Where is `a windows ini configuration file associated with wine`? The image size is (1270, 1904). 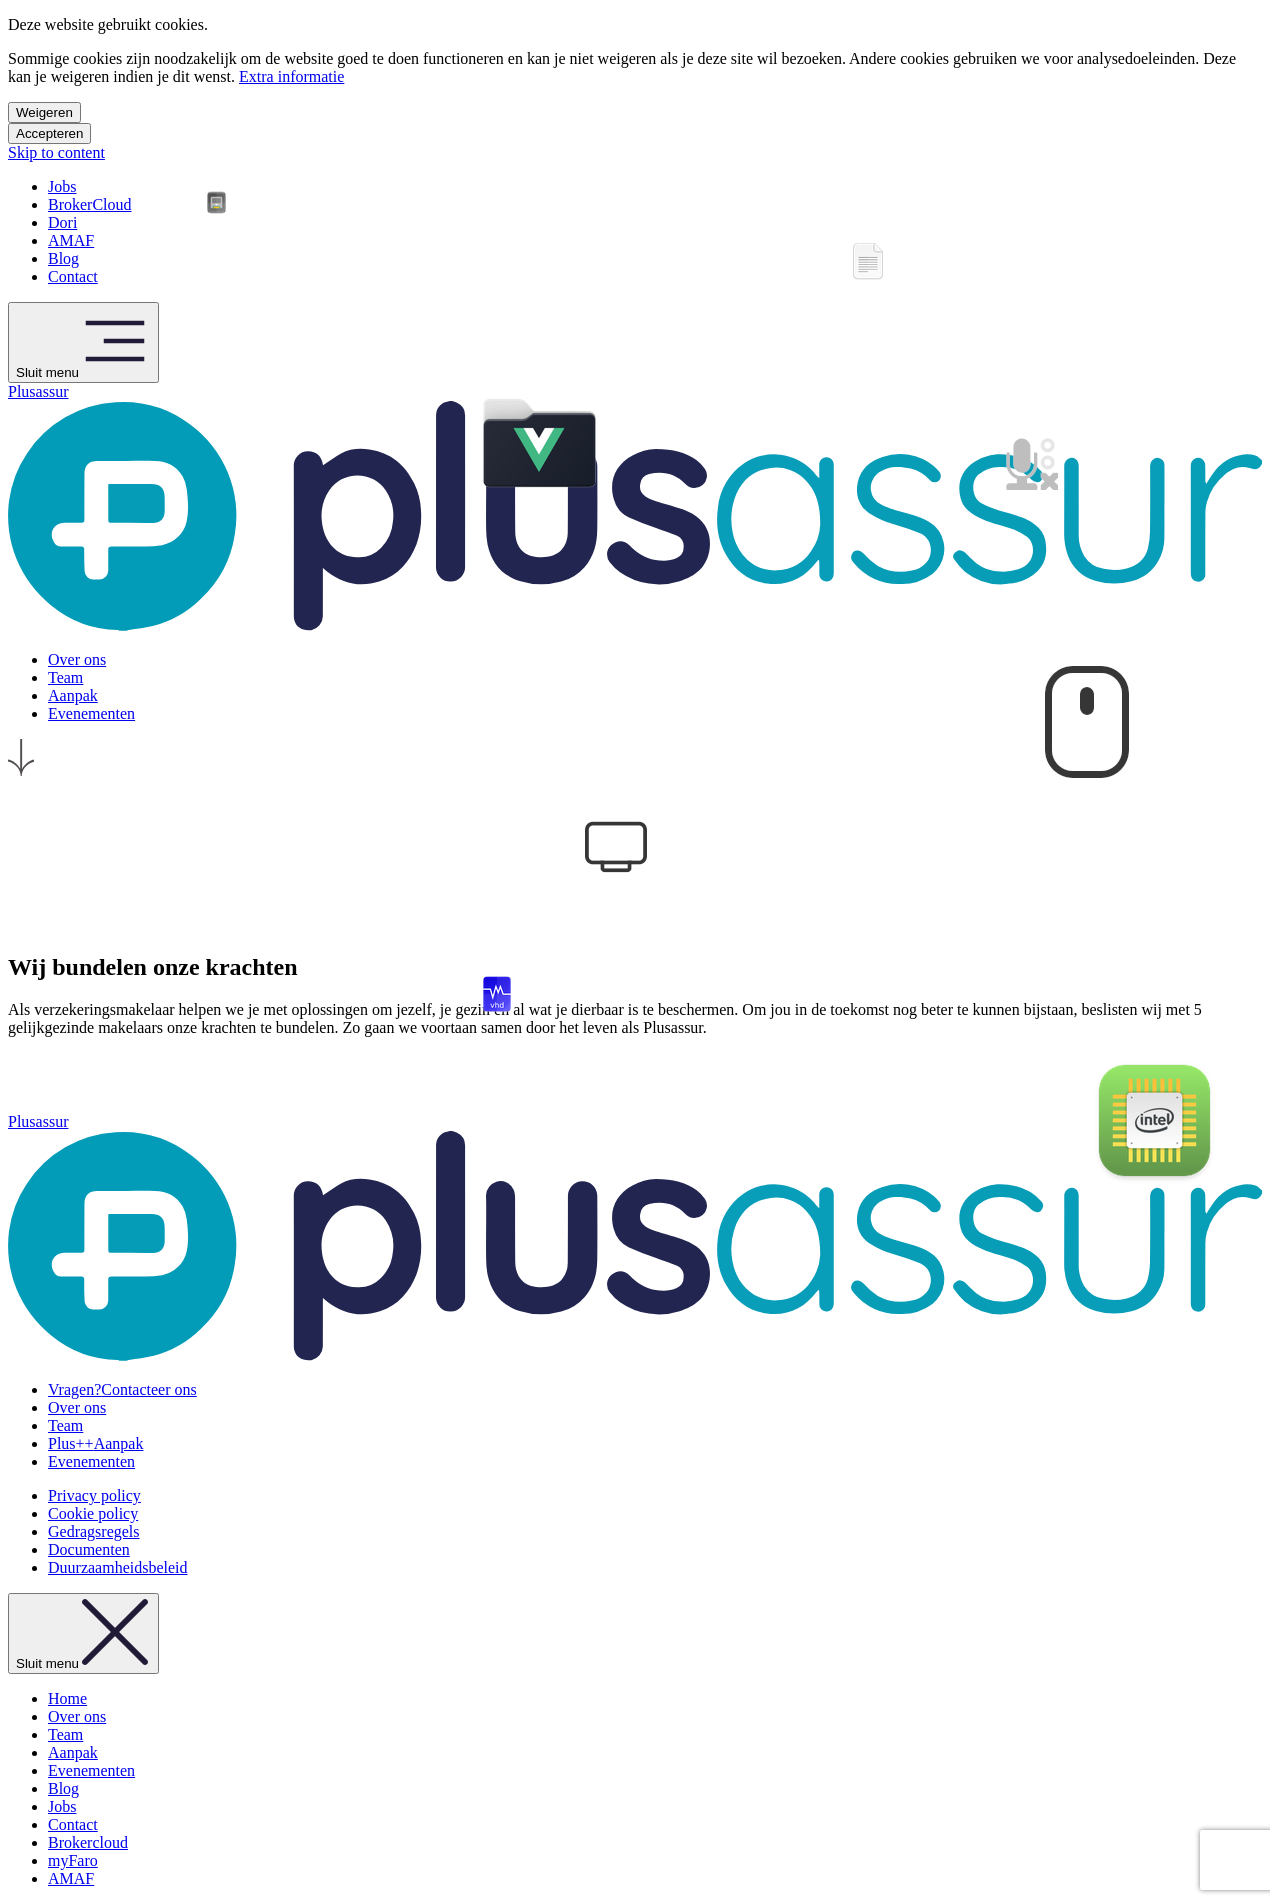 a windows ini configuration file associated with wine is located at coordinates (868, 261).